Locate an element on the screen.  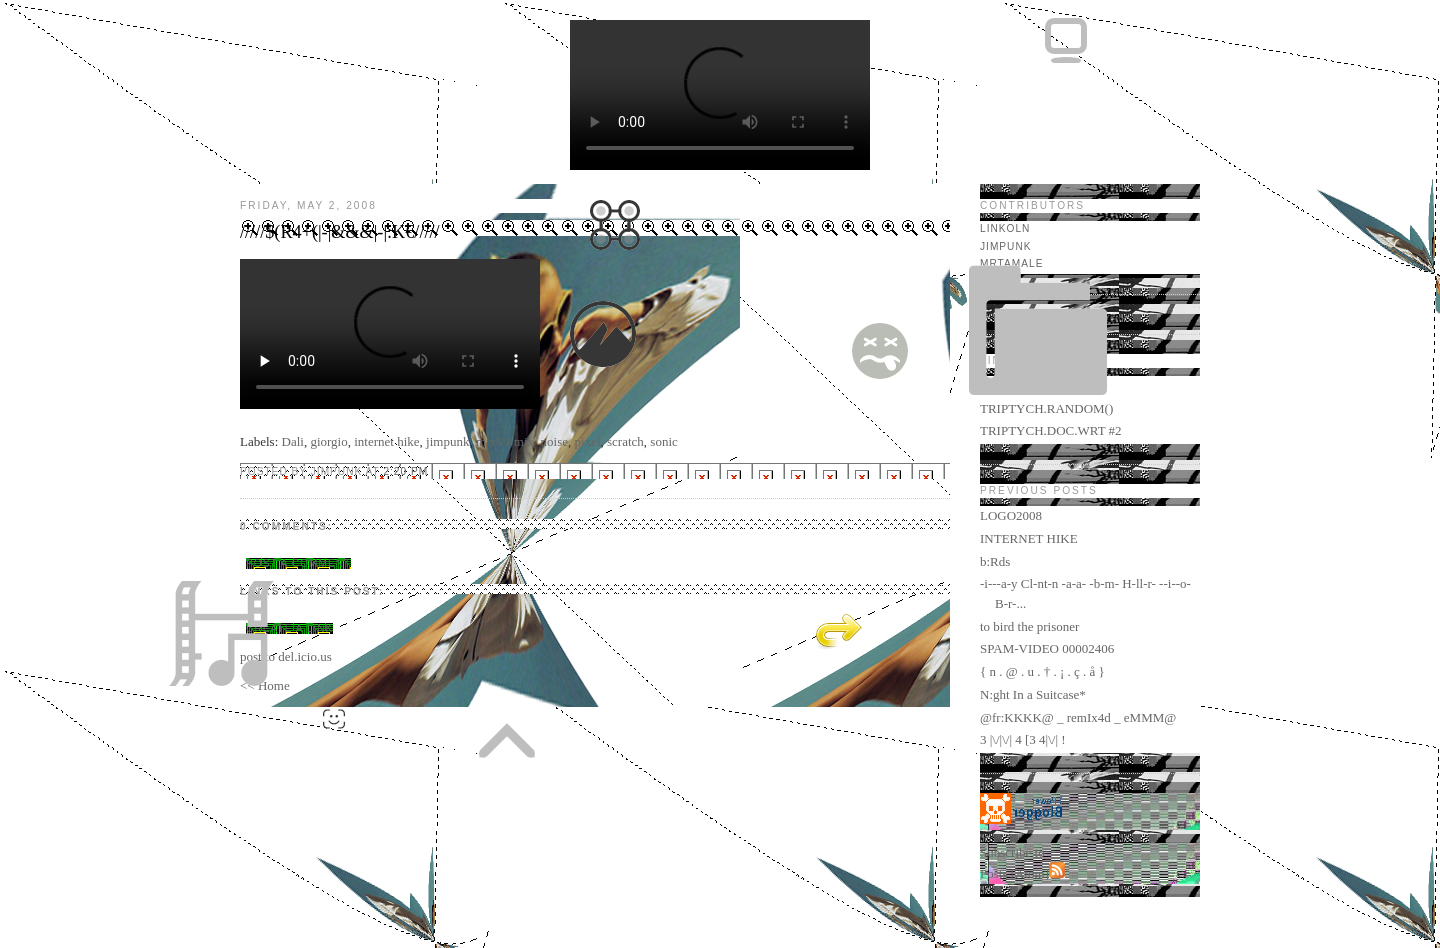
launch cinnamon desktop environment is located at coordinates (603, 334).